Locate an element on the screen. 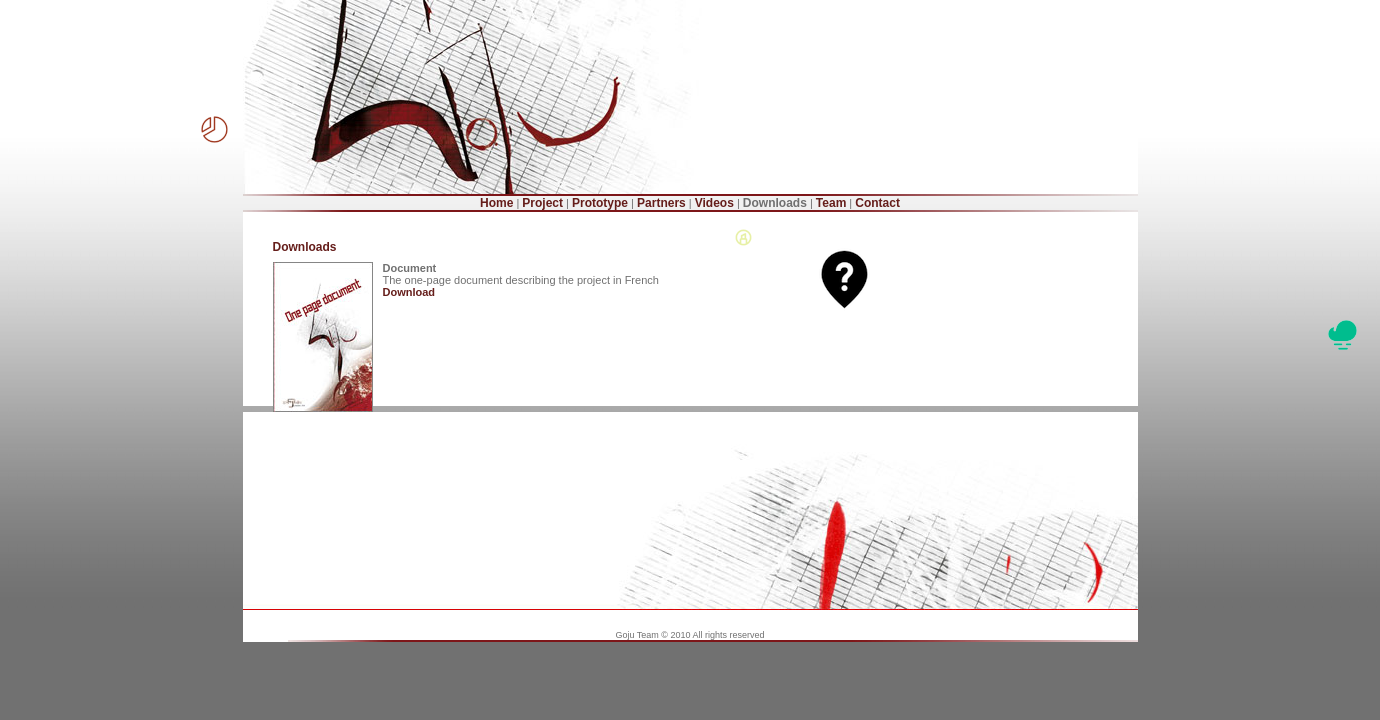 This screenshot has width=1380, height=720. activate highlighter tool is located at coordinates (743, 237).